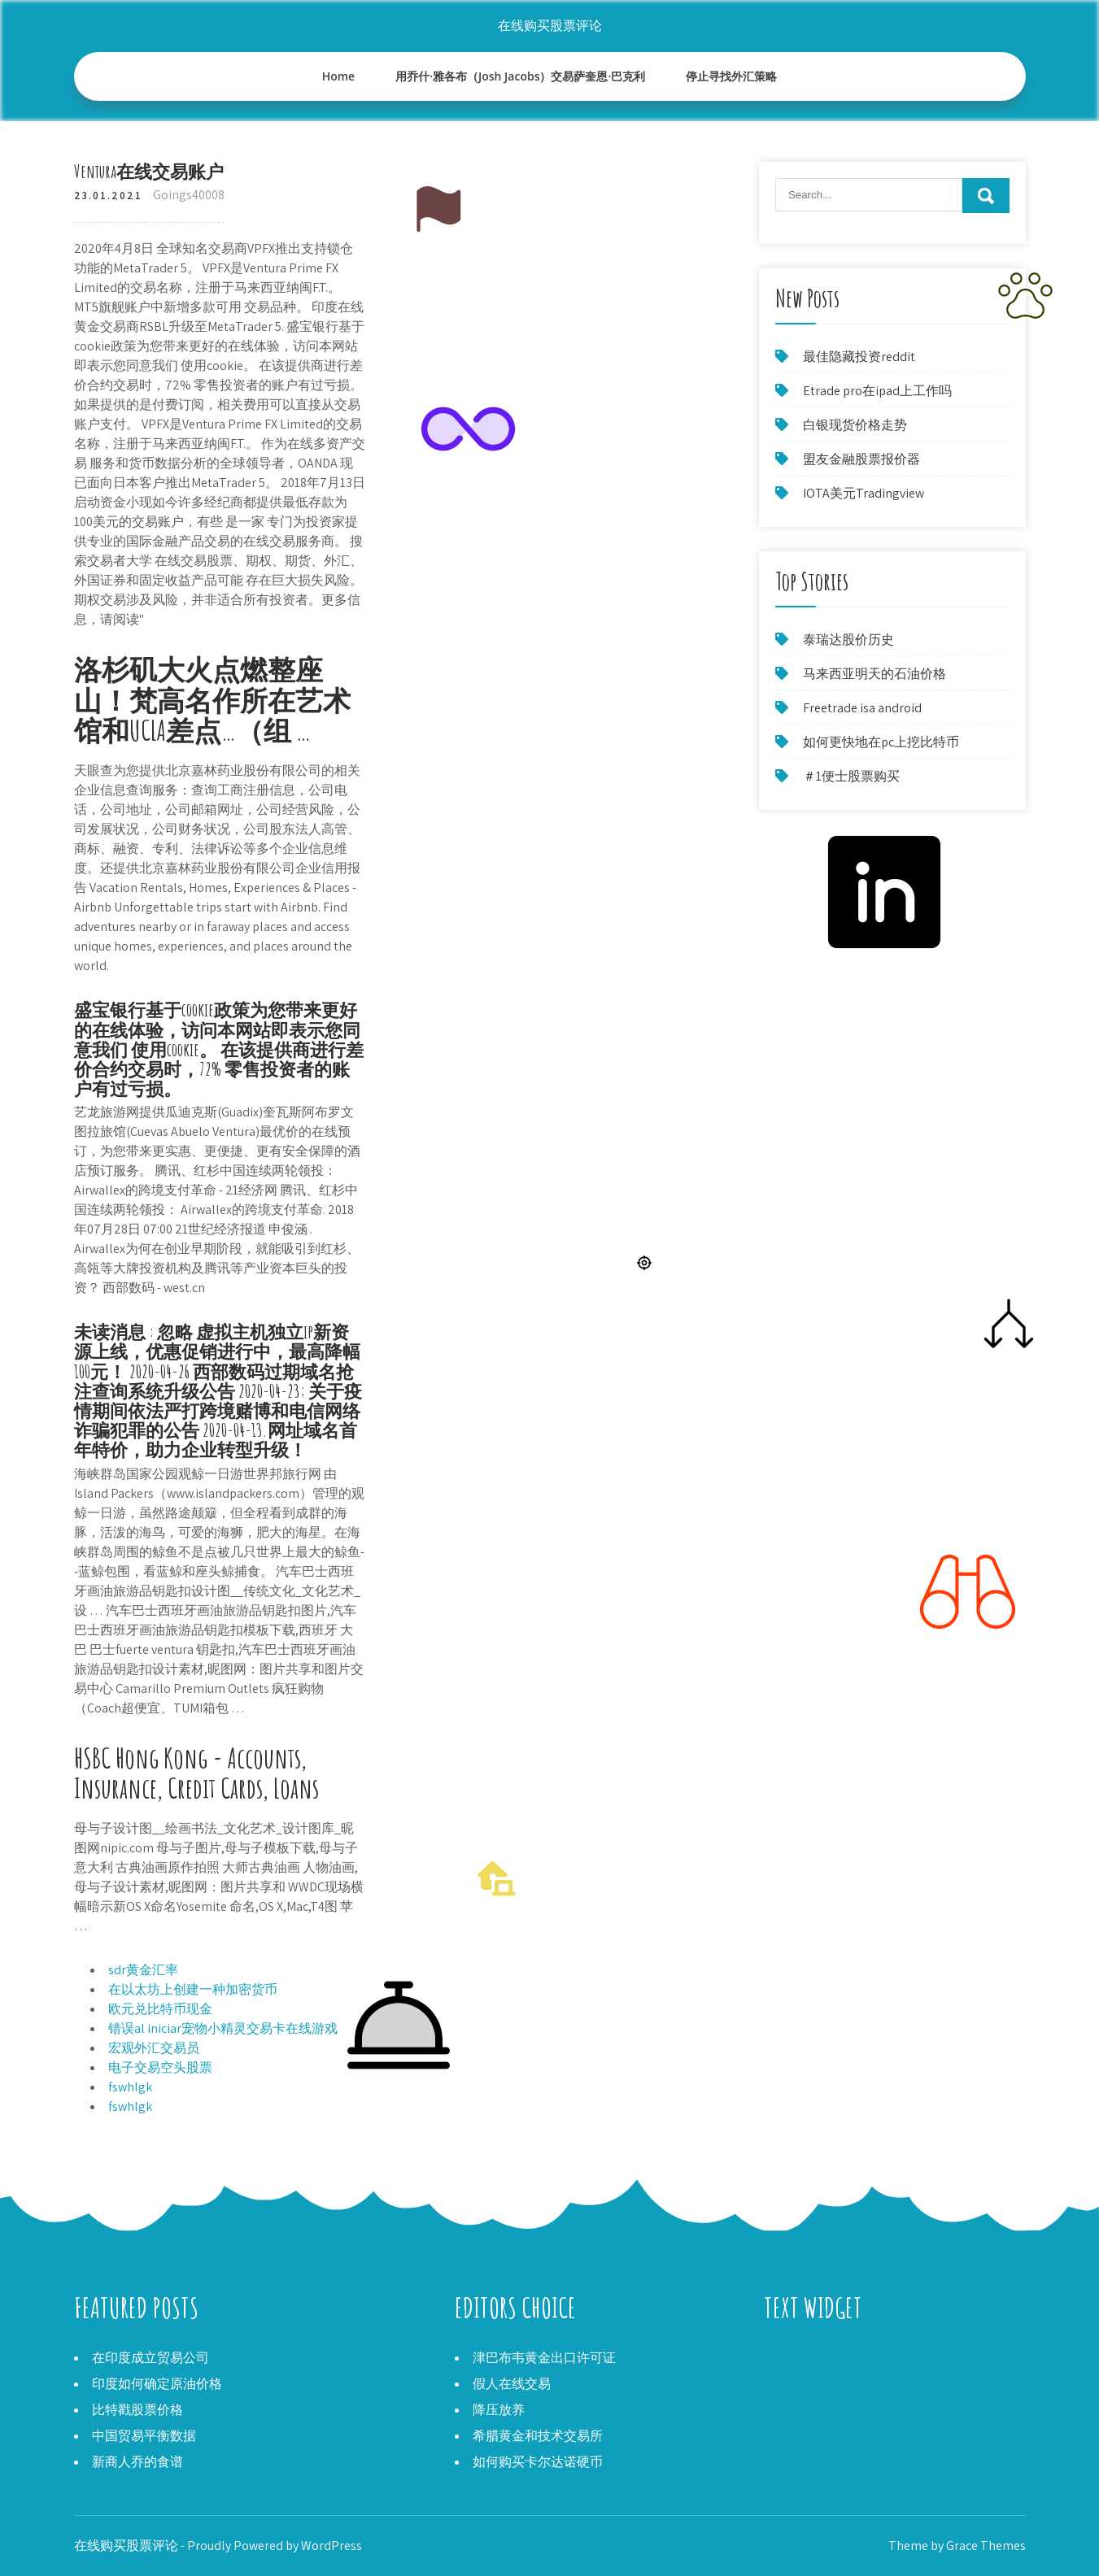 This screenshot has width=1099, height=2576. Describe the element at coordinates (884, 892) in the screenshot. I see `open LinkedIn profile or app` at that location.